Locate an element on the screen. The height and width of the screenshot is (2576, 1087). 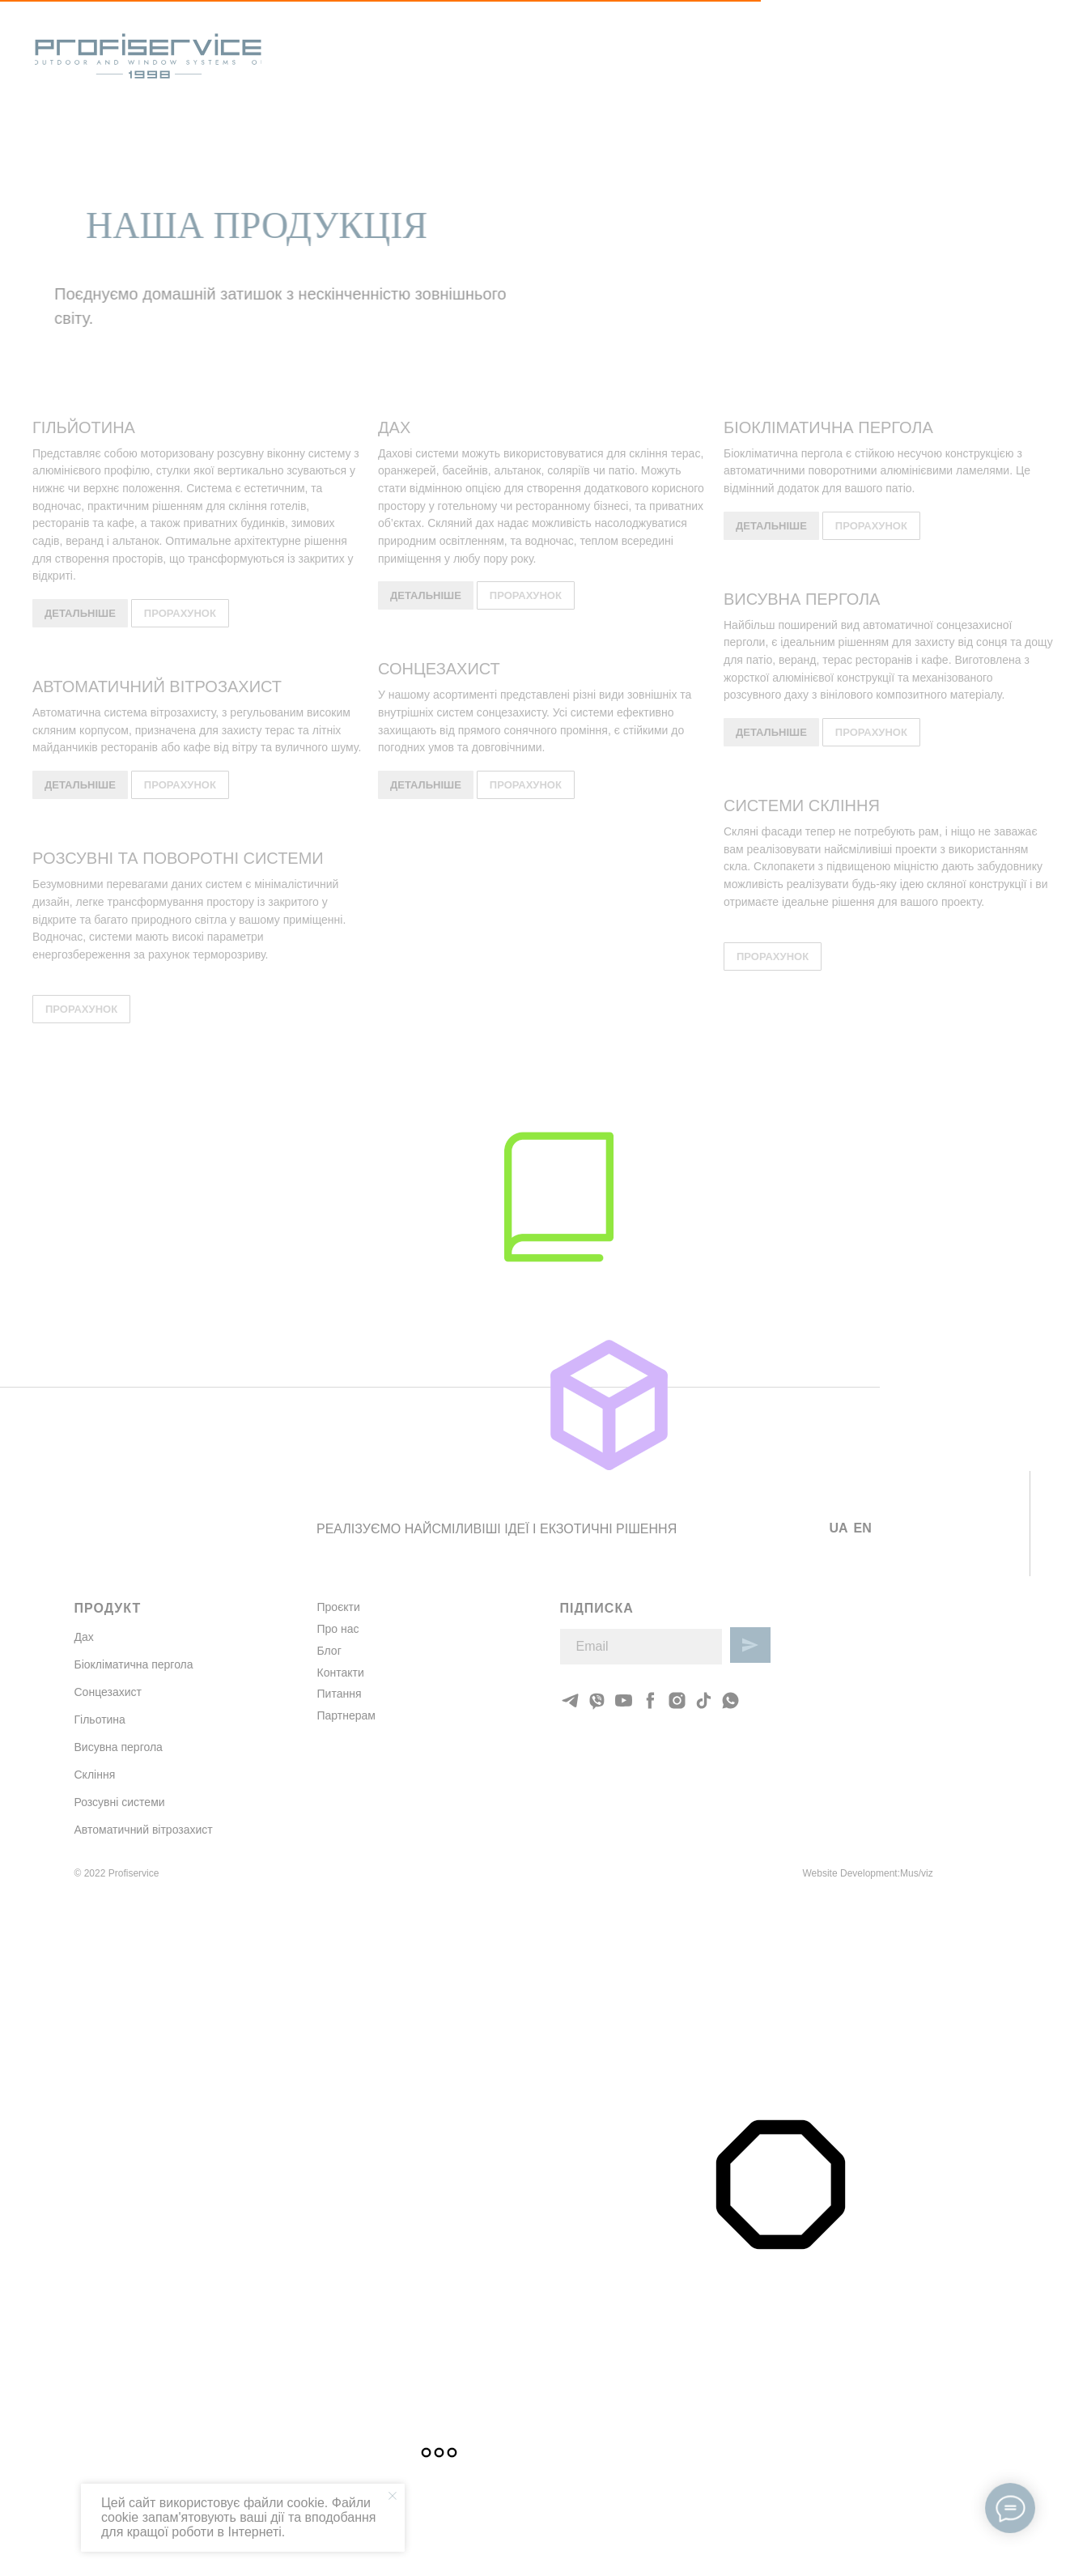
view package or shipment details is located at coordinates (609, 1405).